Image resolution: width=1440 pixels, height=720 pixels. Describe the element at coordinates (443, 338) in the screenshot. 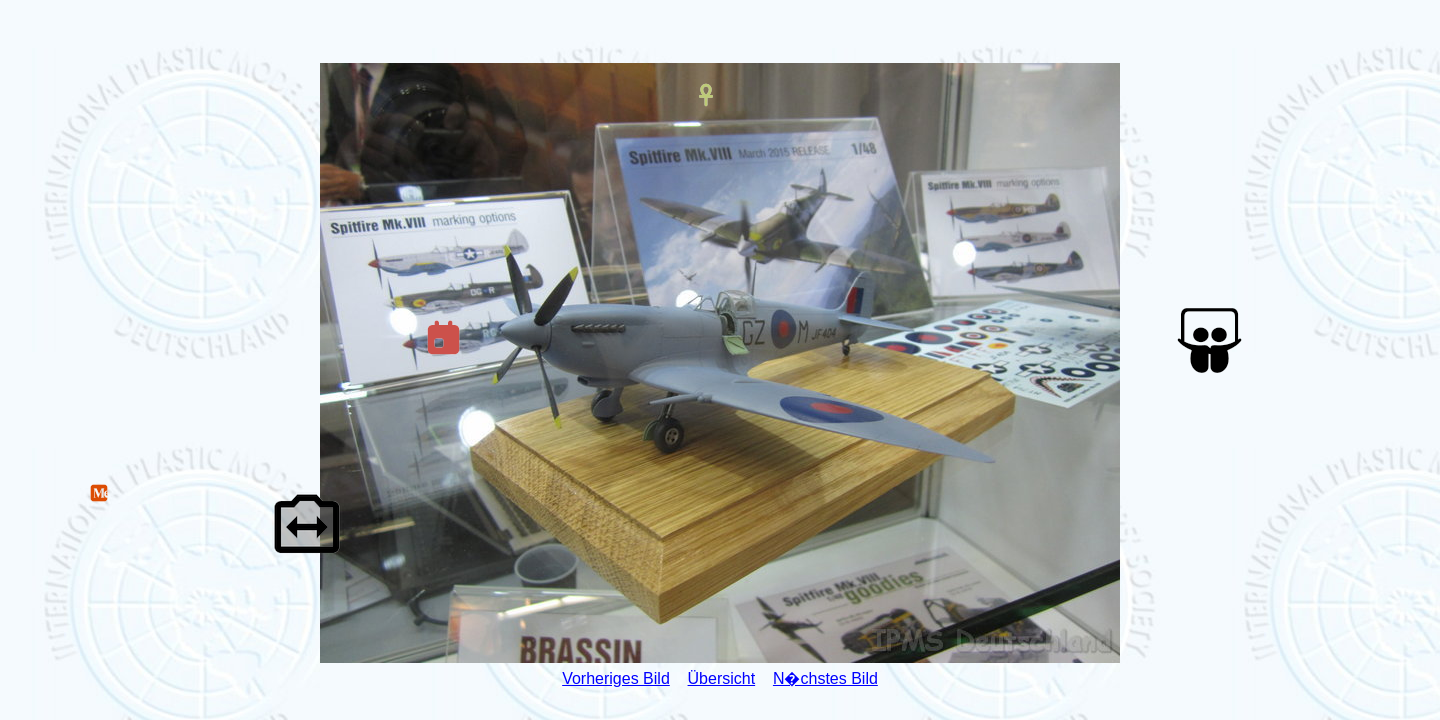

I see `view today's date or daily agenda` at that location.